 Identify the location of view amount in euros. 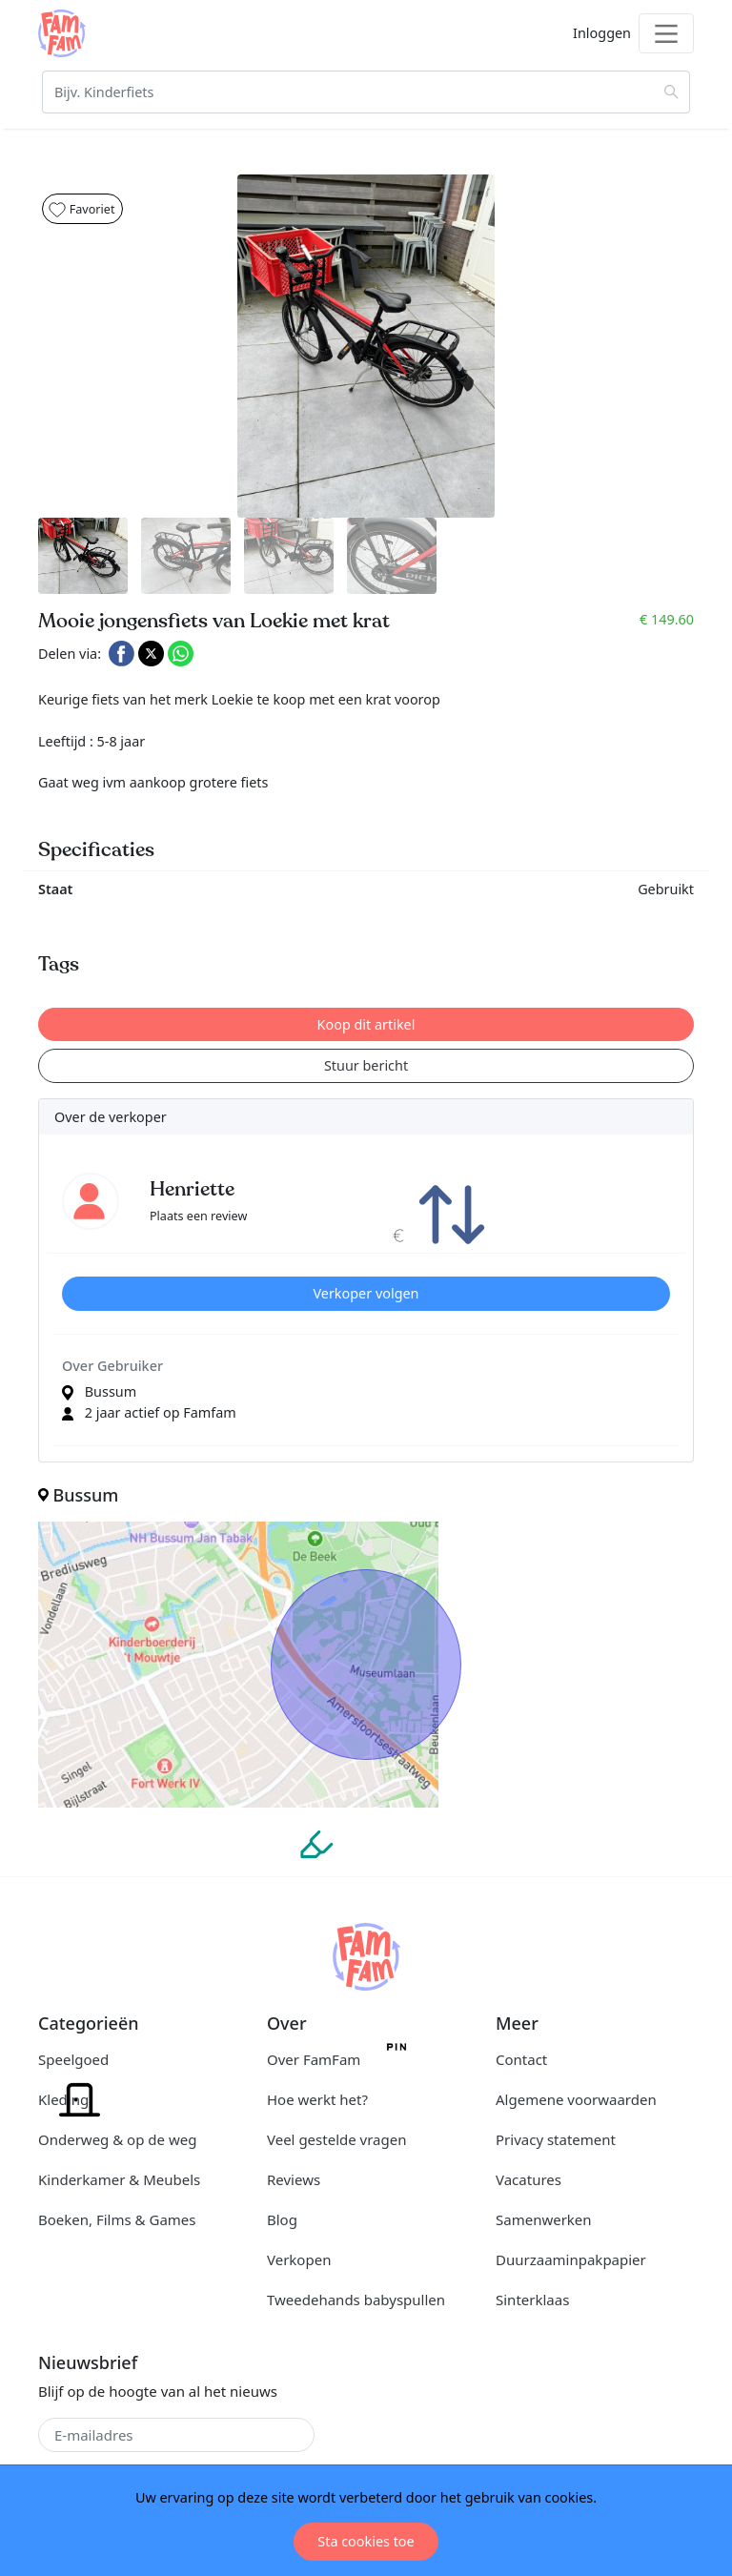
(399, 1236).